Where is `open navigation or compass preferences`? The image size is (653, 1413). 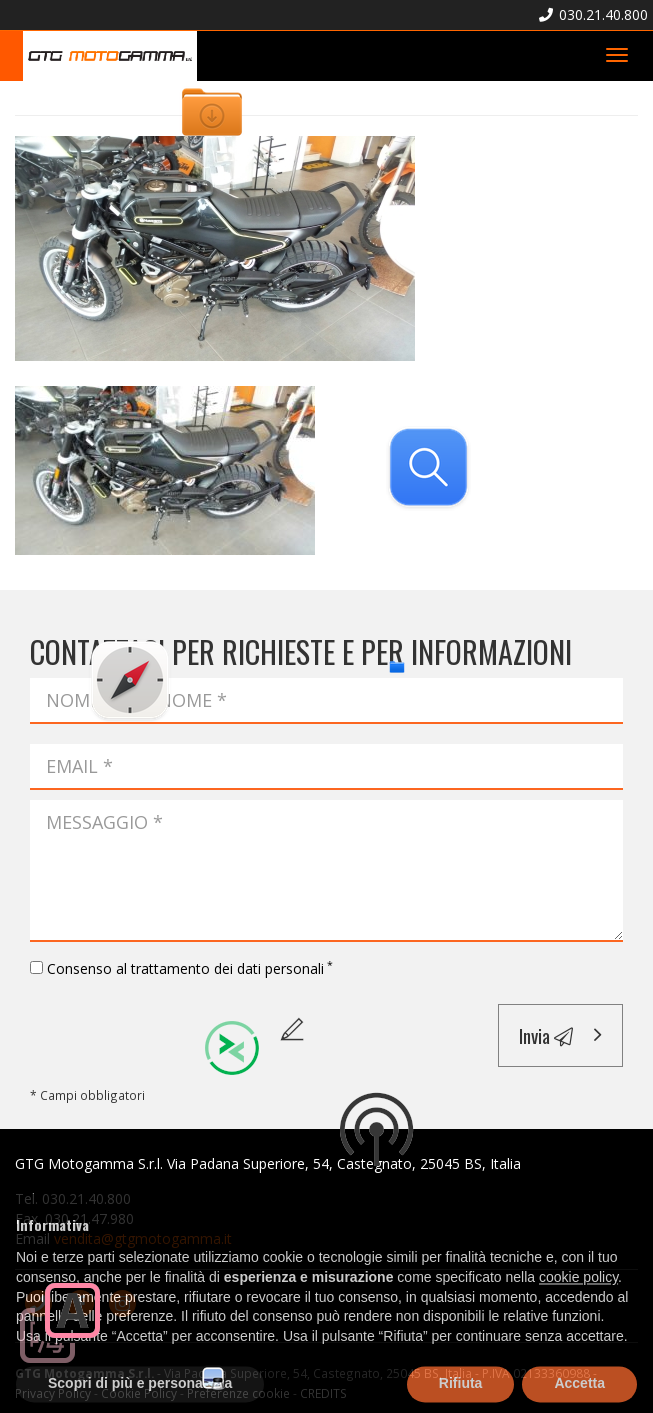 open navigation or compass preferences is located at coordinates (130, 680).